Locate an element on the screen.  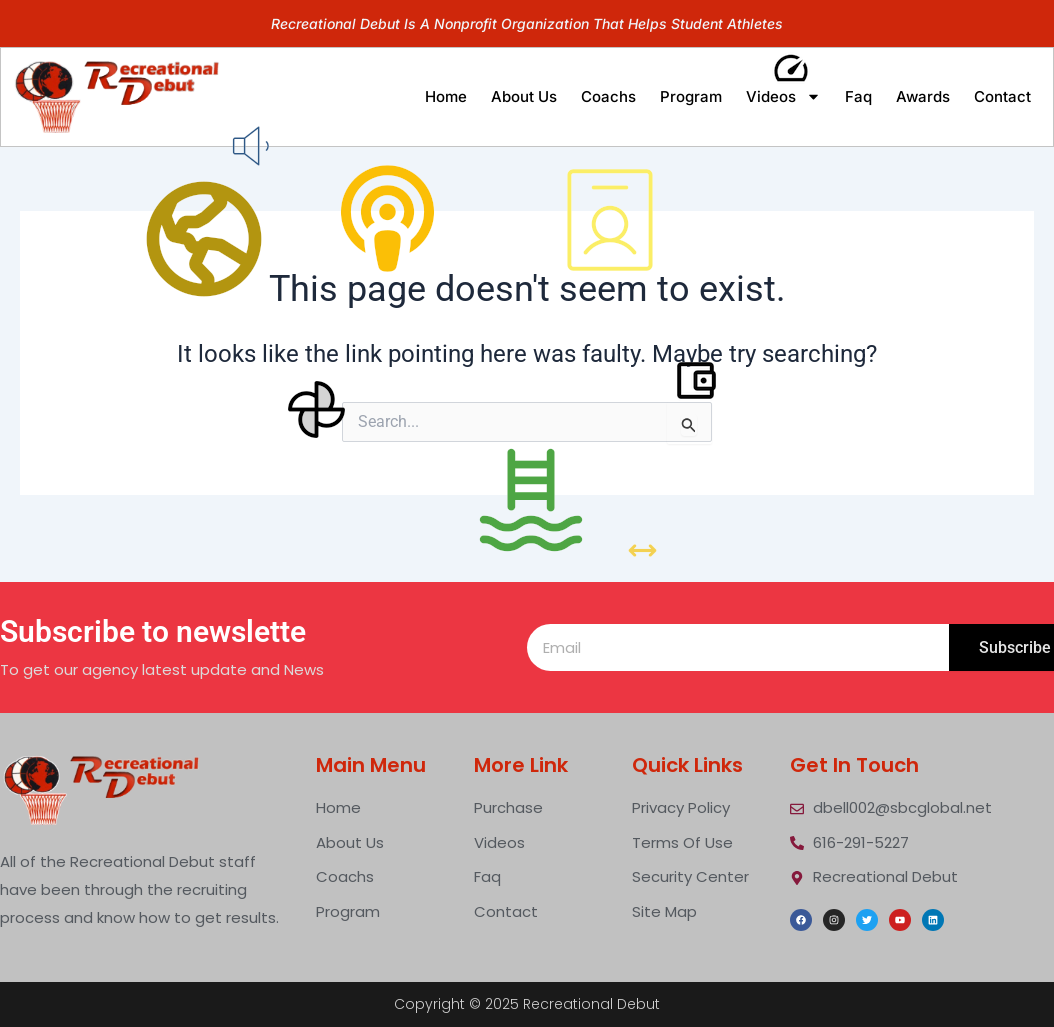
open google photos is located at coordinates (316, 409).